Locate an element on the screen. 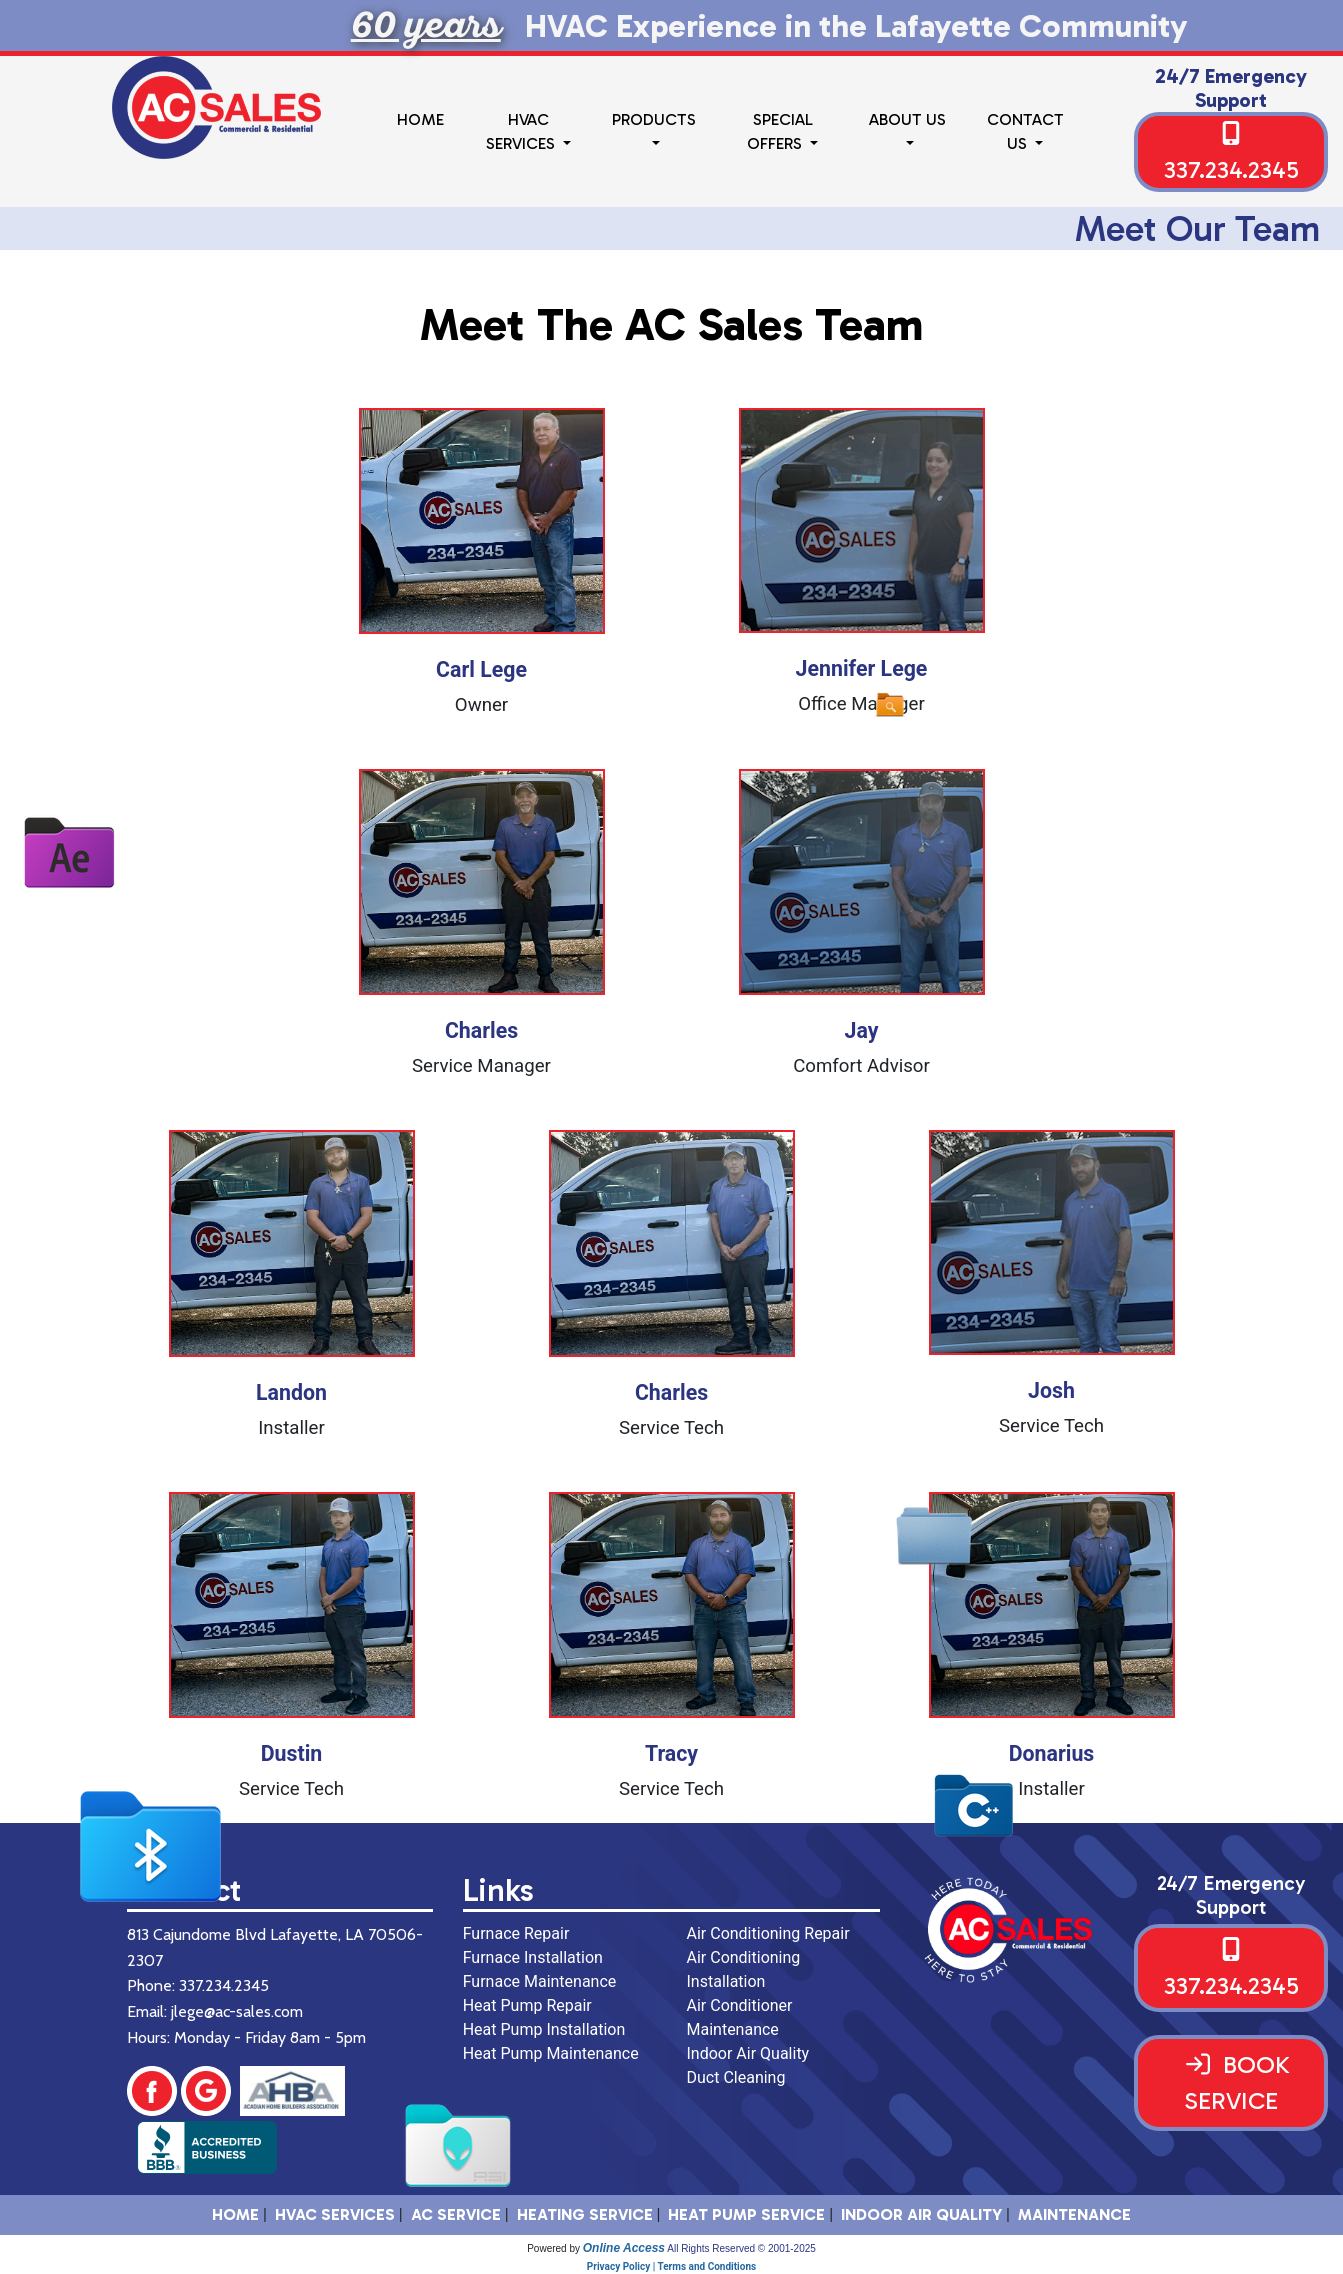 Image resolution: width=1343 pixels, height=2274 pixels. access saved search queries is located at coordinates (890, 706).